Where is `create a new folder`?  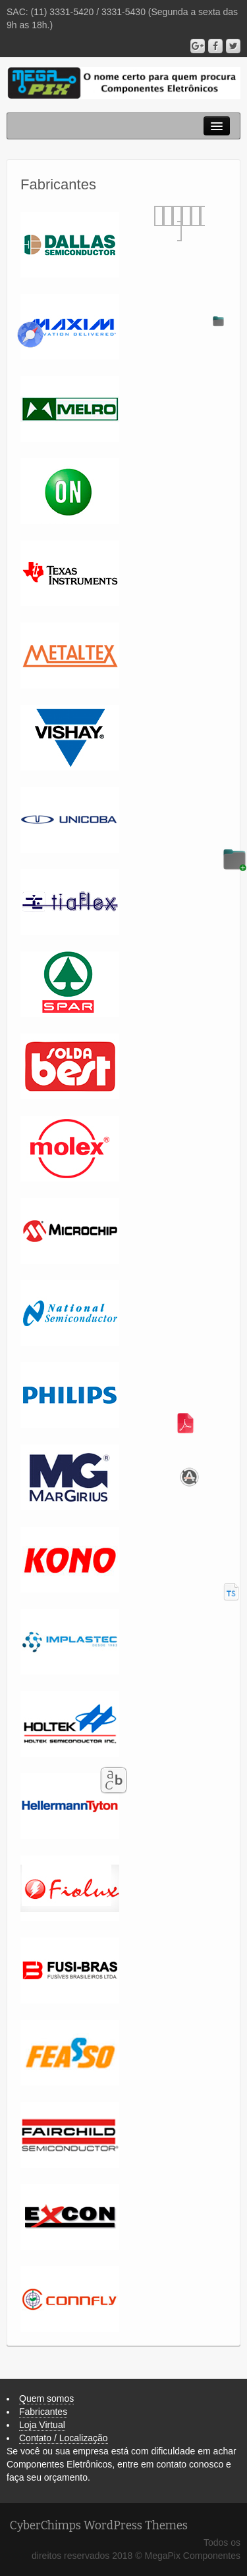
create a new folder is located at coordinates (234, 859).